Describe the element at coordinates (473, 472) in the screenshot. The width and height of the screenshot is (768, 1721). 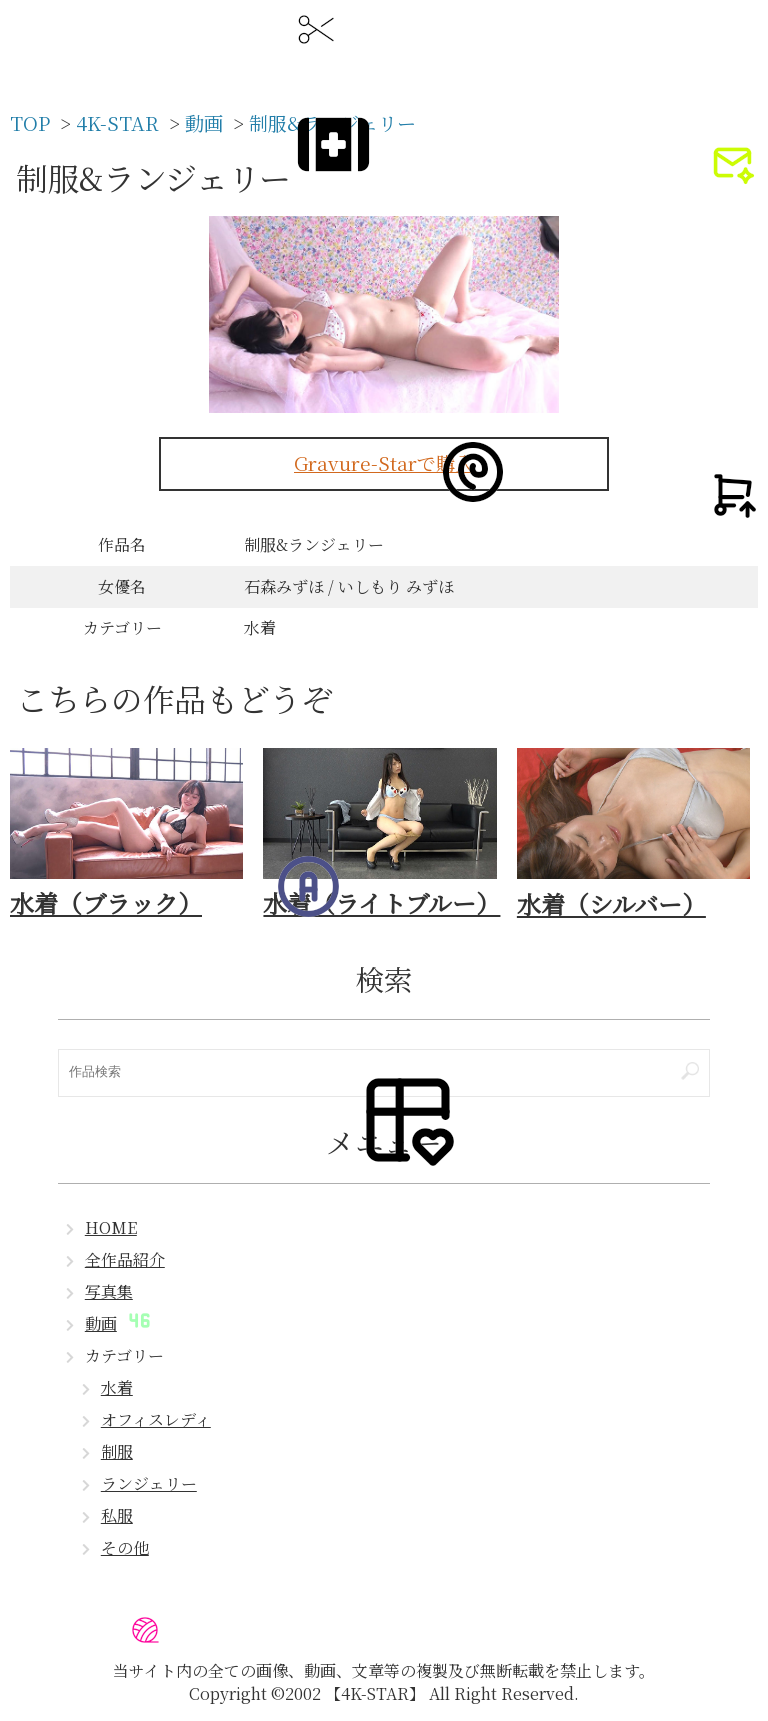
I see `debian linux operating system logo` at that location.